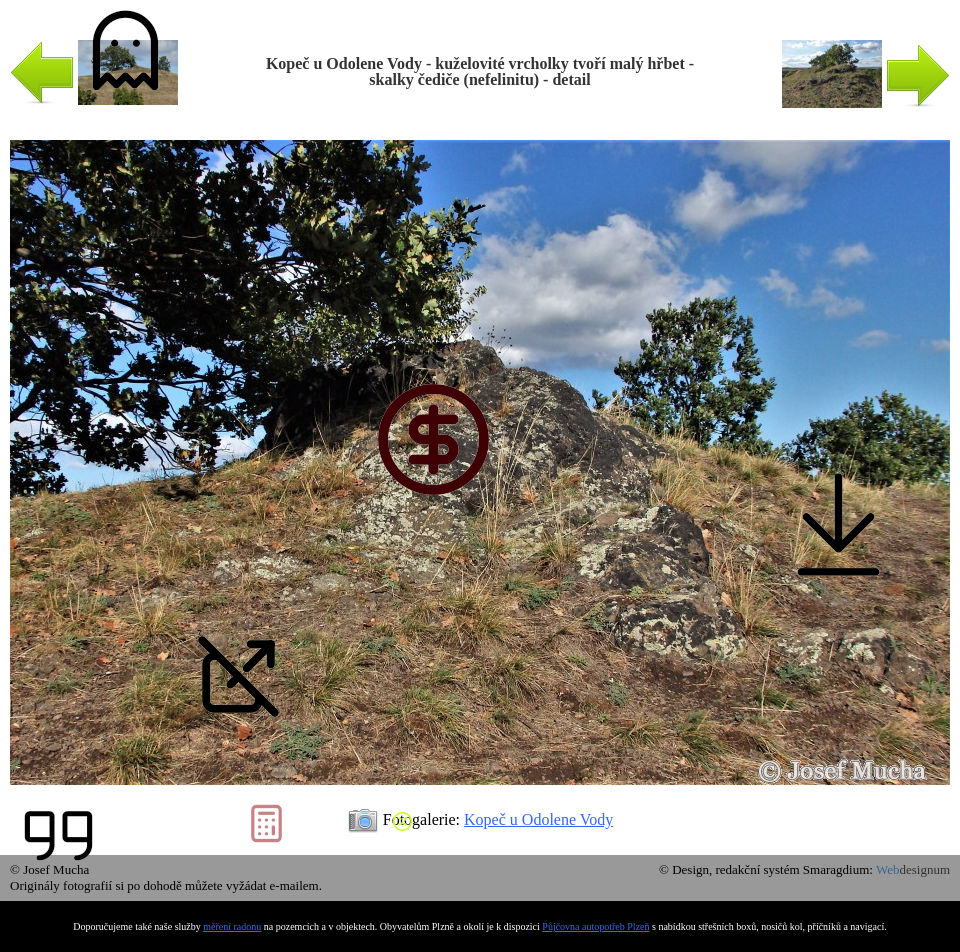  Describe the element at coordinates (125, 50) in the screenshot. I see `toggle incognito or ghost mode` at that location.